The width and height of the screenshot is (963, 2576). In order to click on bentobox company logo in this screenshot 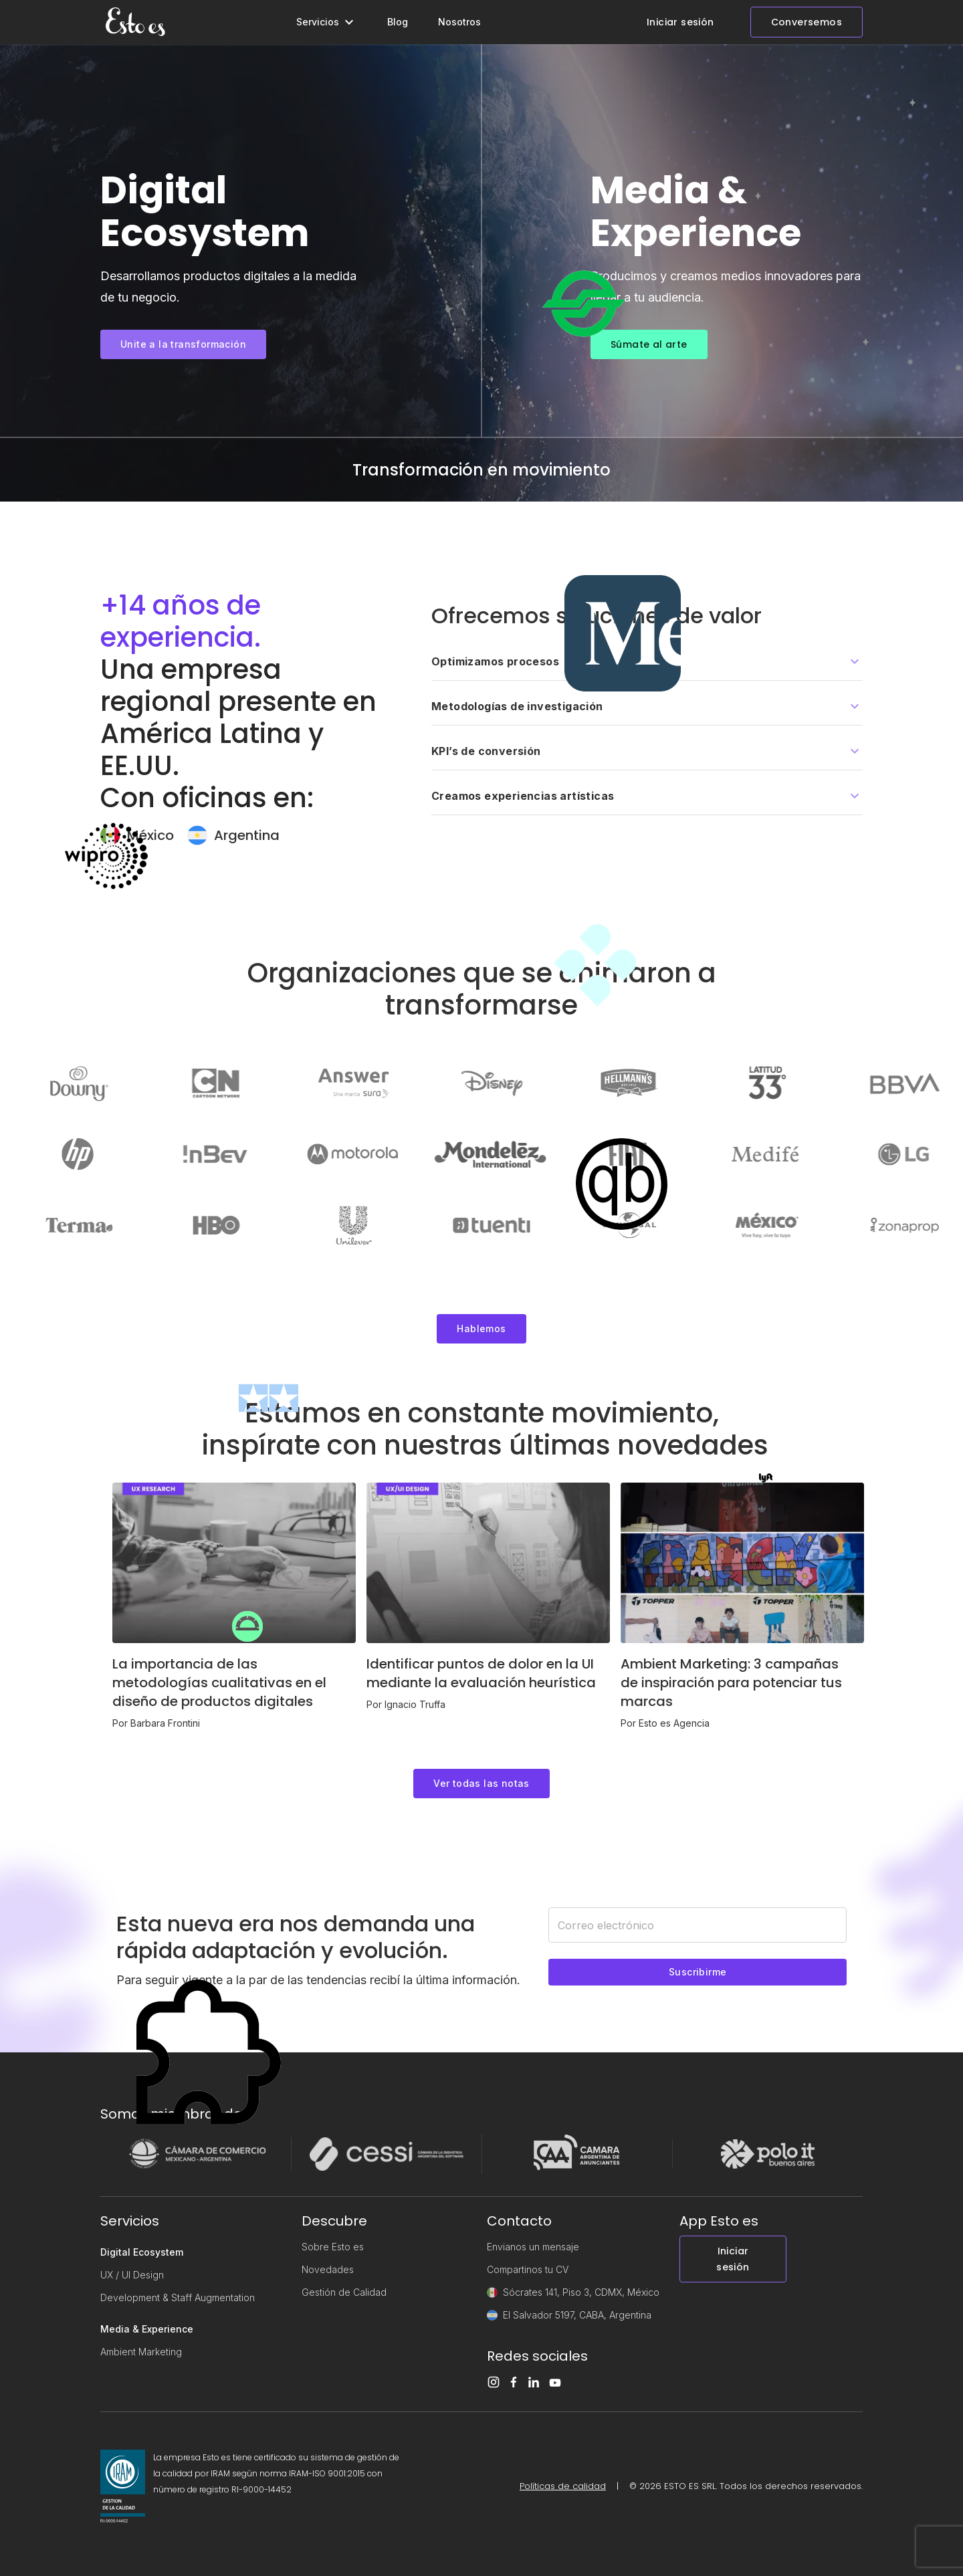, I will do `click(595, 965)`.